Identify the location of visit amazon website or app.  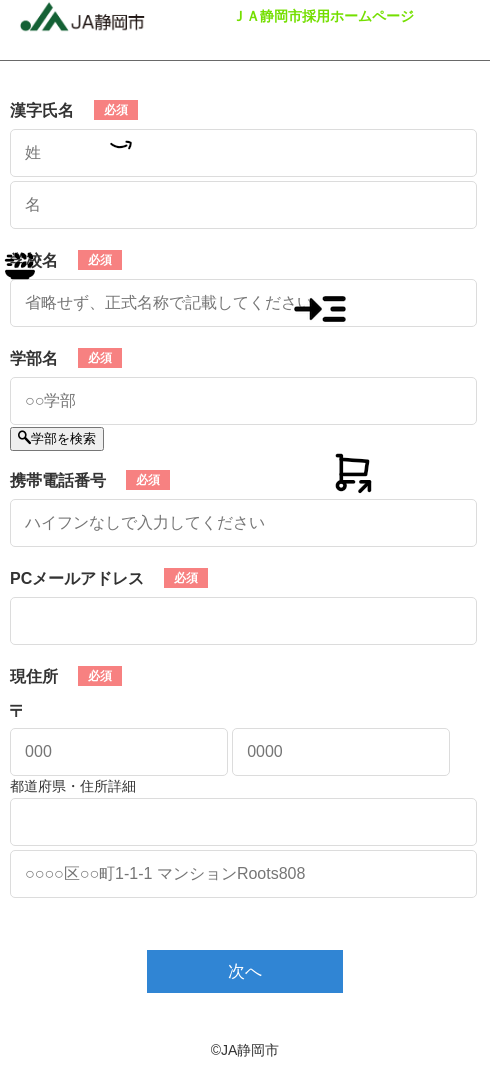
(121, 145).